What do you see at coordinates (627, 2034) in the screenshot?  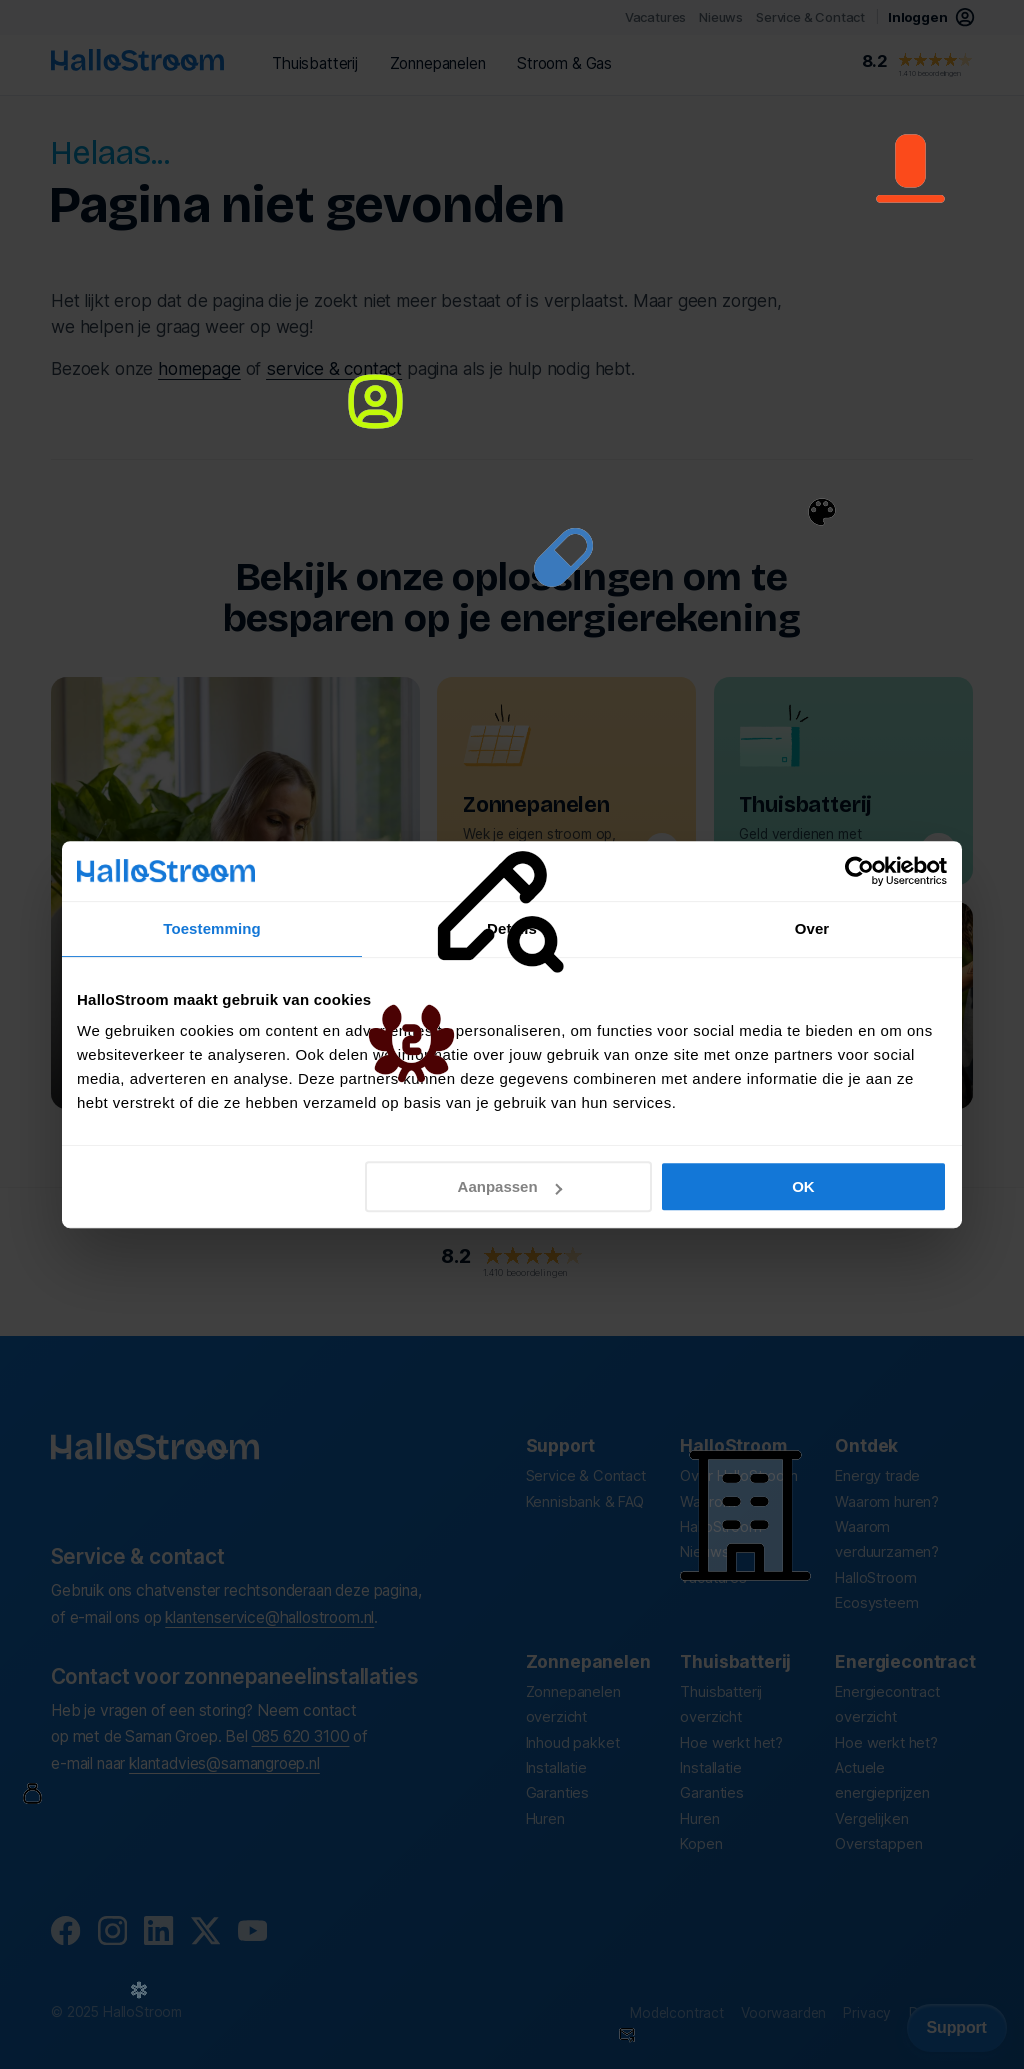 I see `share this email with others` at bounding box center [627, 2034].